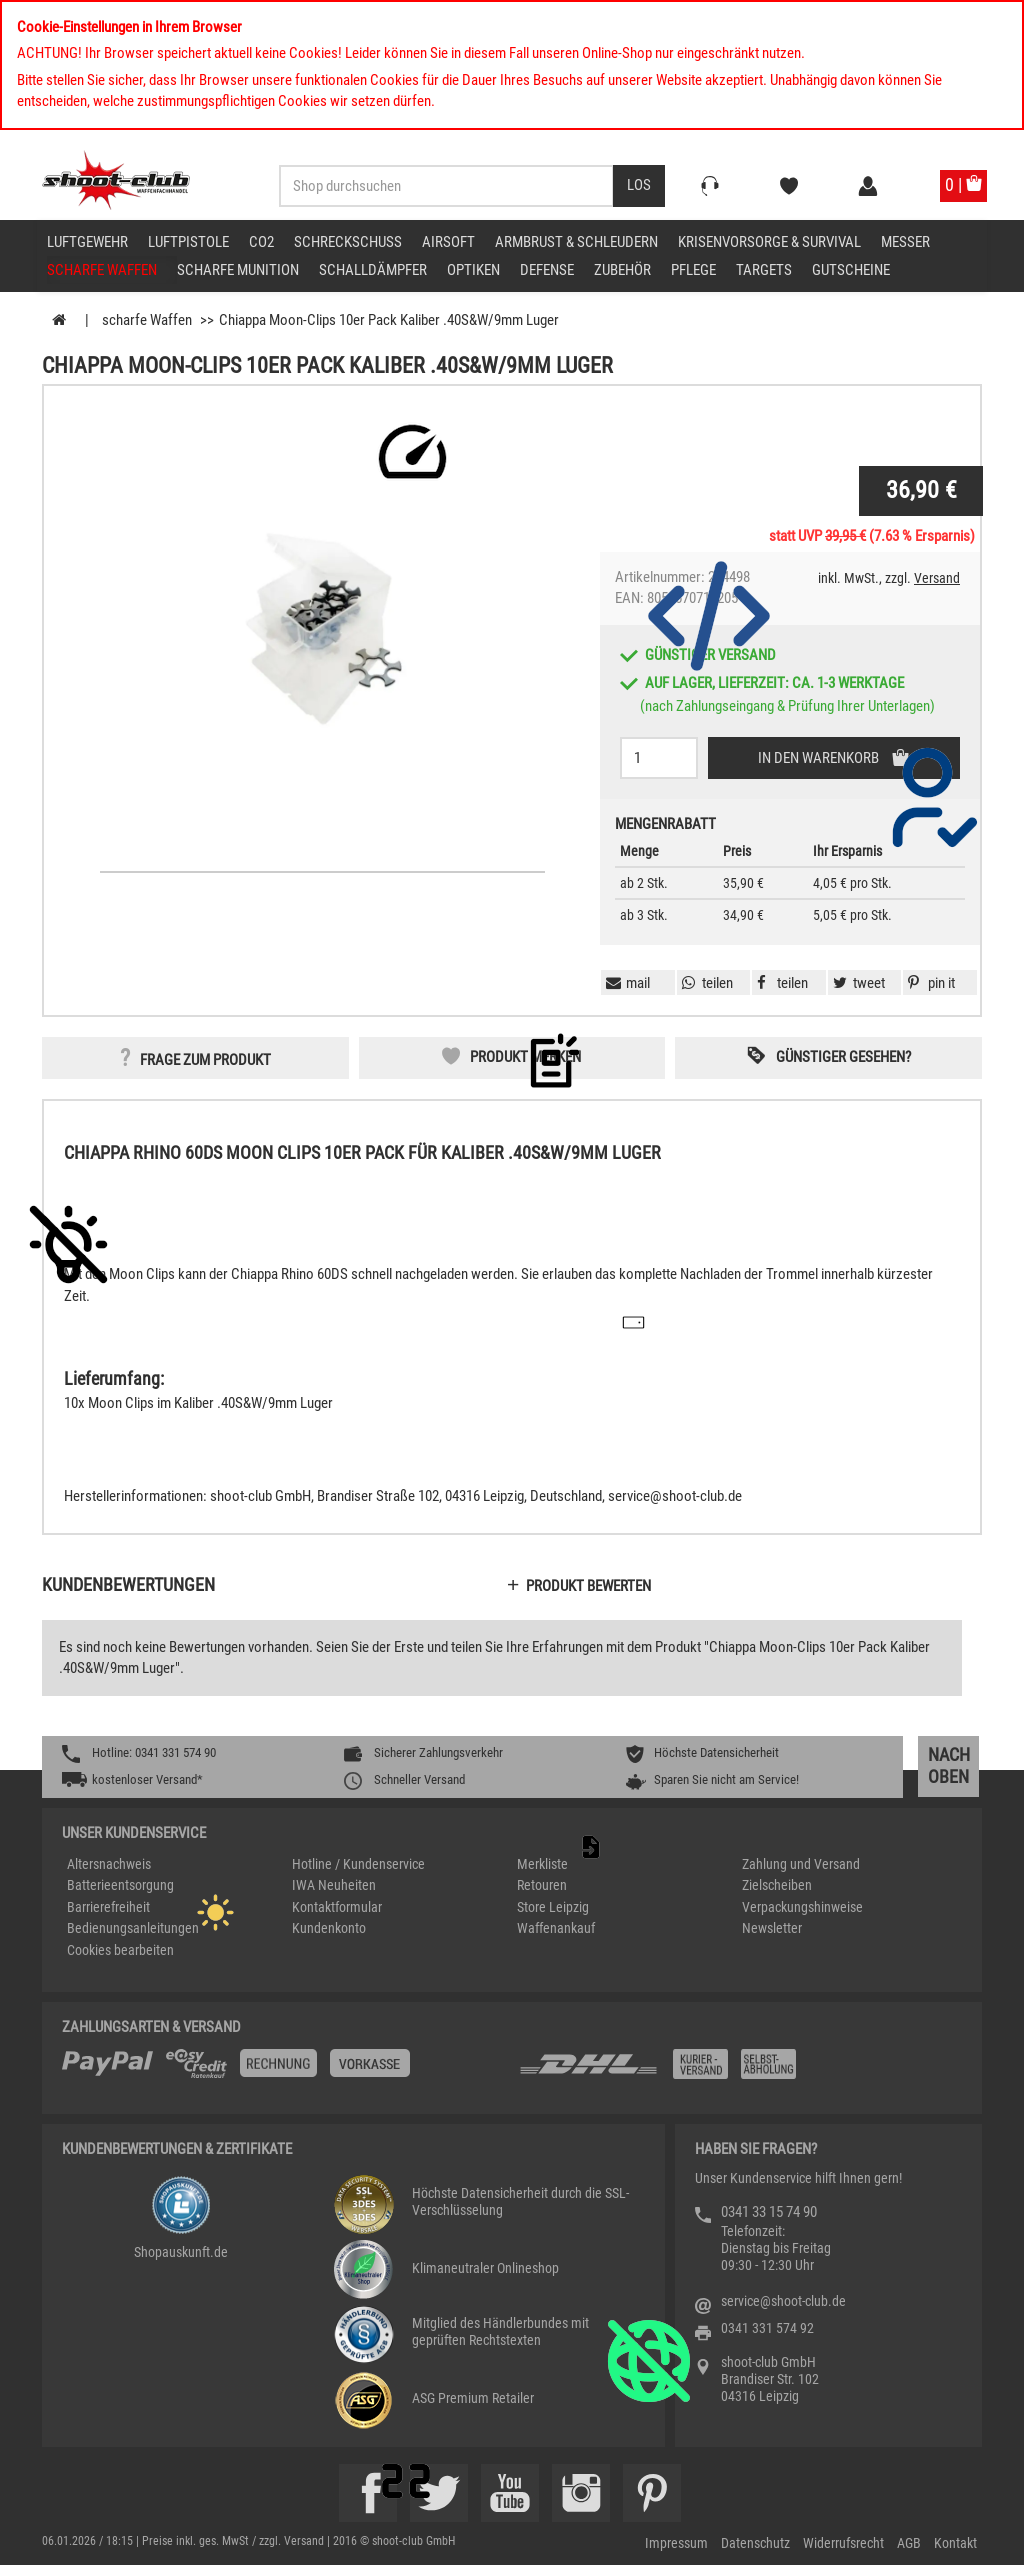  I want to click on indicates sponsored or advertisement content, so click(552, 1060).